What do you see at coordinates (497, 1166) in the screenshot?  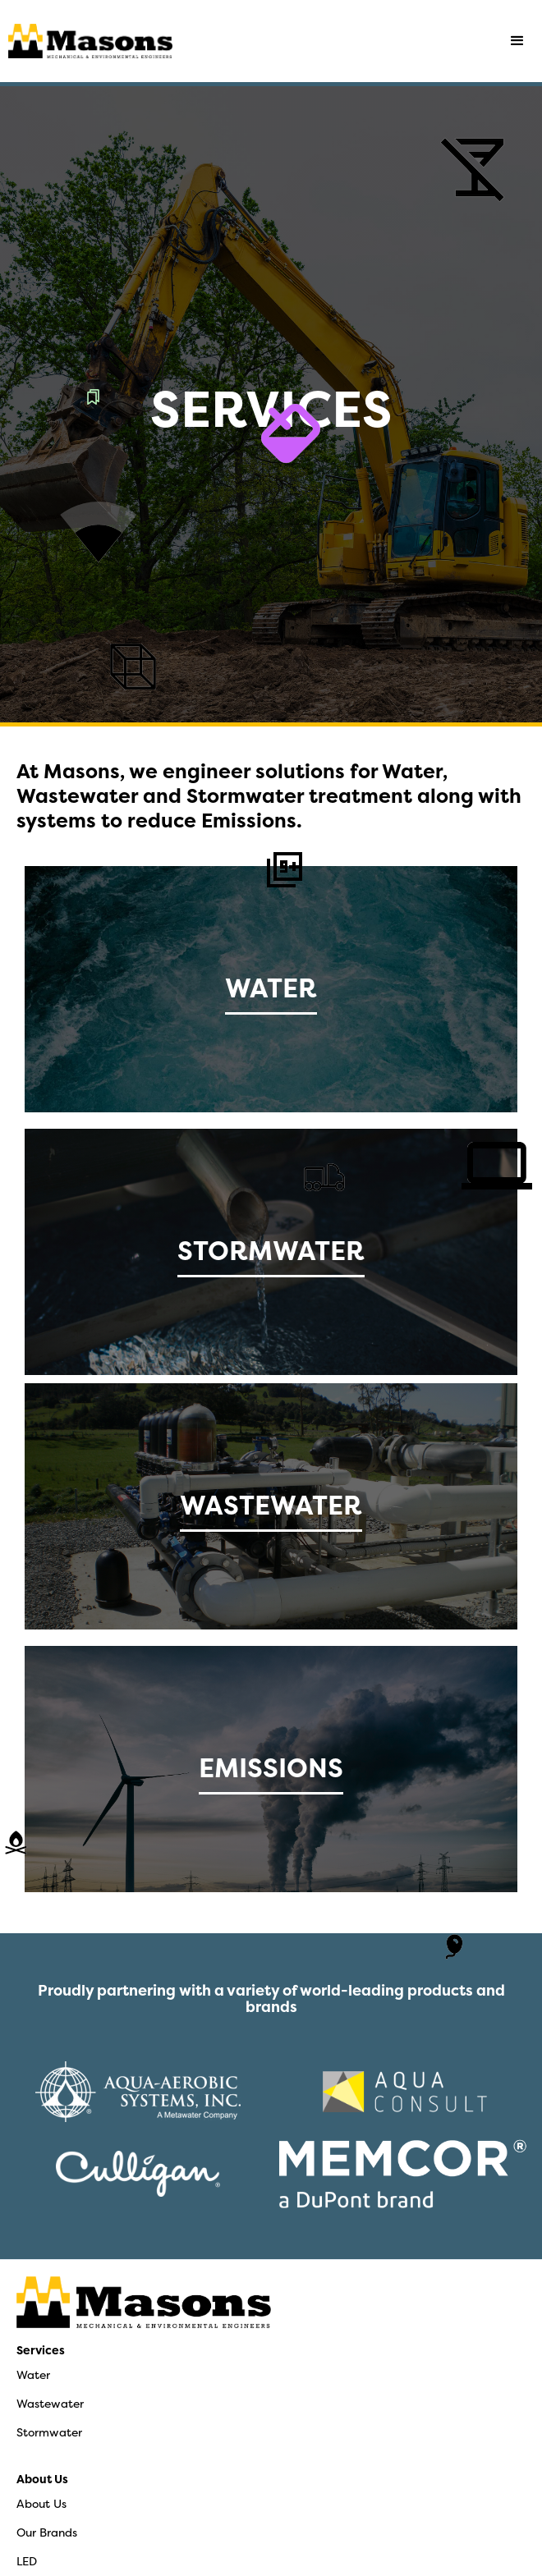 I see `access desktop or computer settings` at bounding box center [497, 1166].